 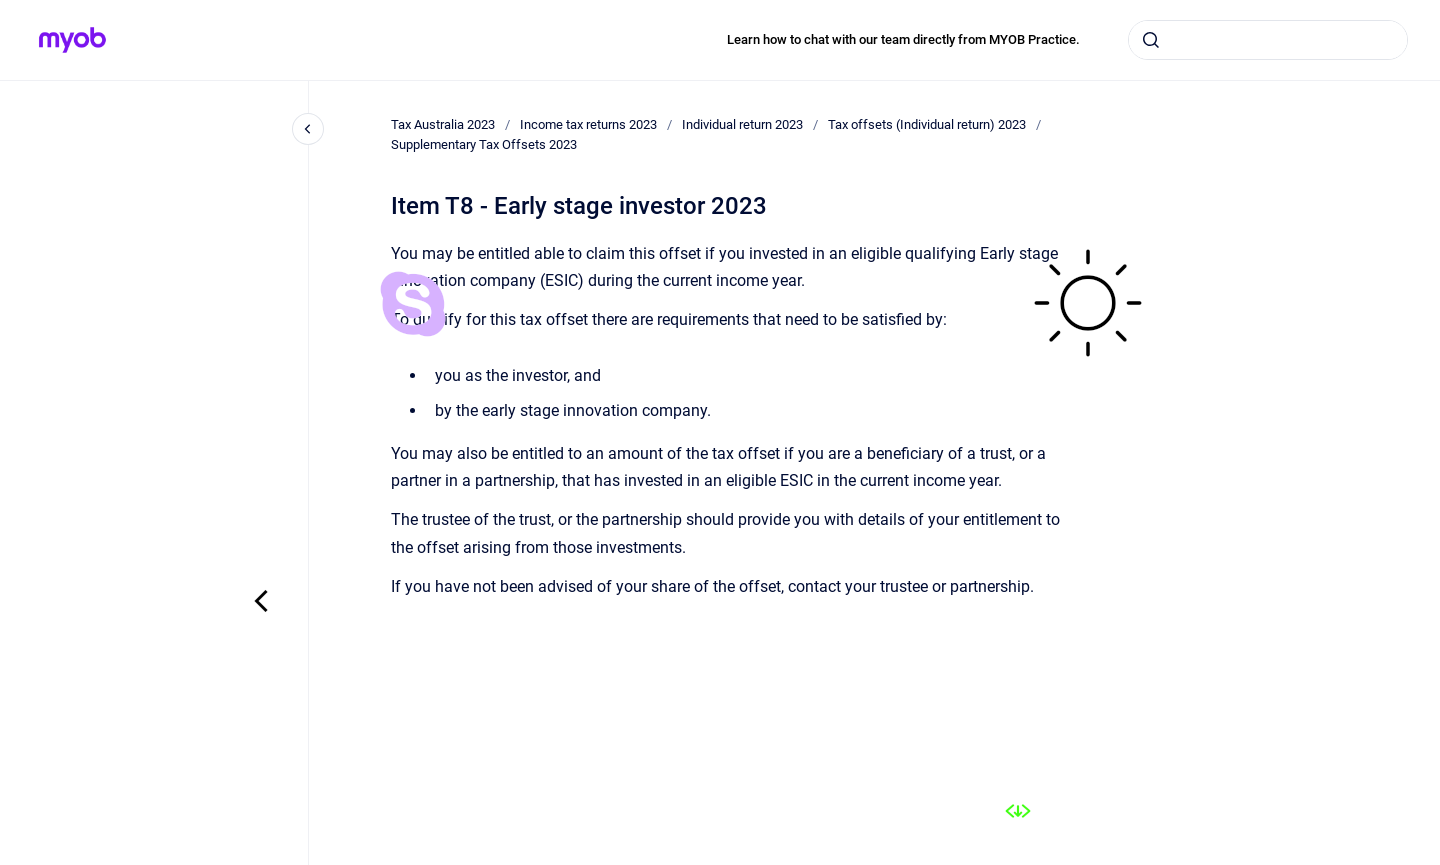 What do you see at coordinates (413, 304) in the screenshot?
I see `open Skype app` at bounding box center [413, 304].